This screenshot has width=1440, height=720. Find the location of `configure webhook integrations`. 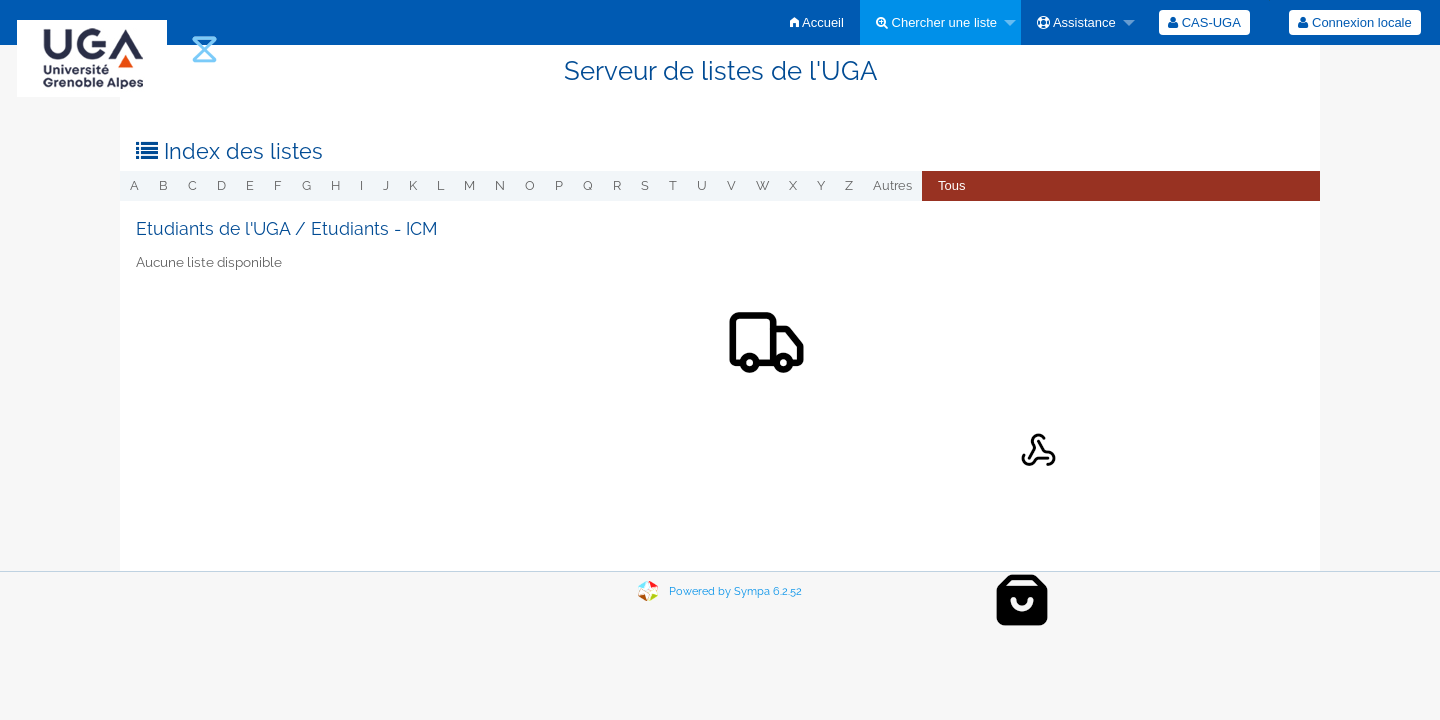

configure webhook integrations is located at coordinates (1038, 450).